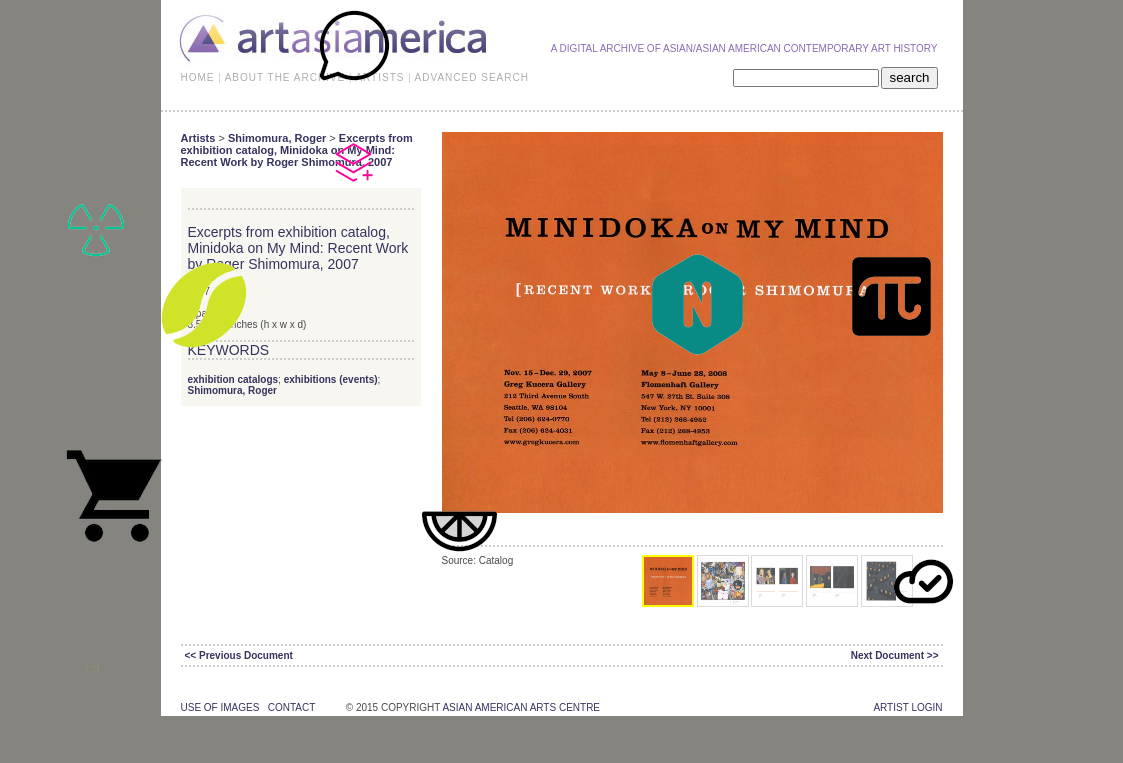 The height and width of the screenshot is (763, 1123). Describe the element at coordinates (117, 496) in the screenshot. I see `view your shopping cart` at that location.